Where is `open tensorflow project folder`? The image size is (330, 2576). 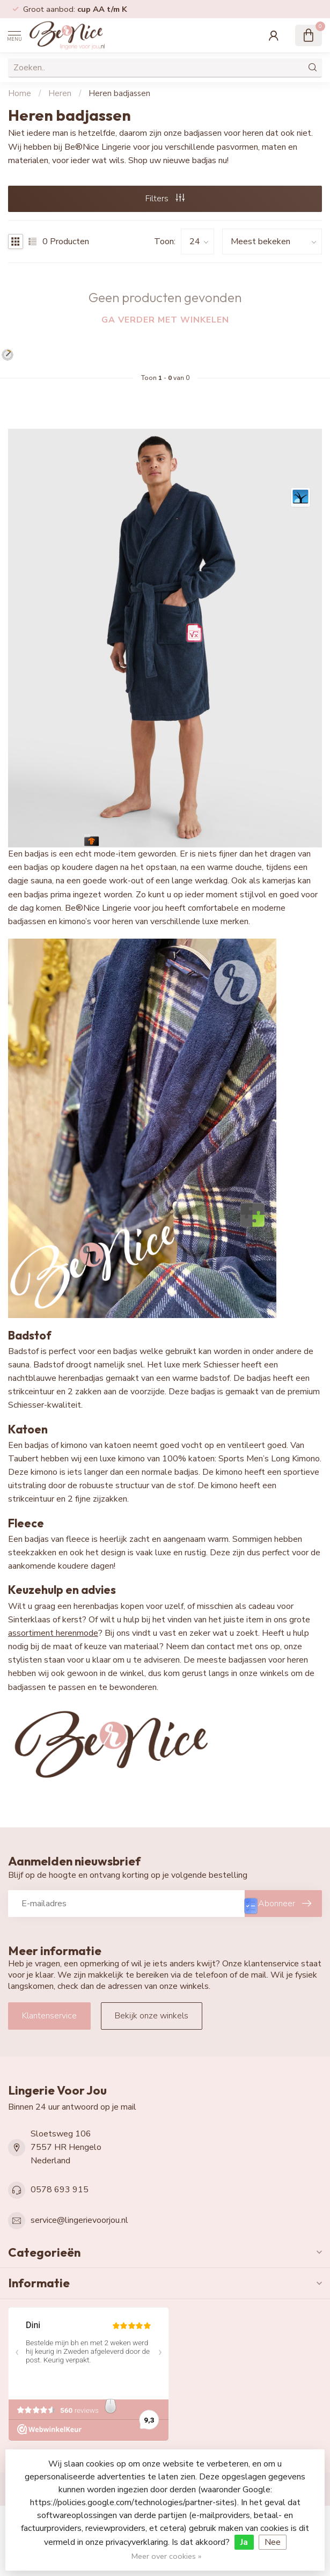
open tensorflow project folder is located at coordinates (91, 840).